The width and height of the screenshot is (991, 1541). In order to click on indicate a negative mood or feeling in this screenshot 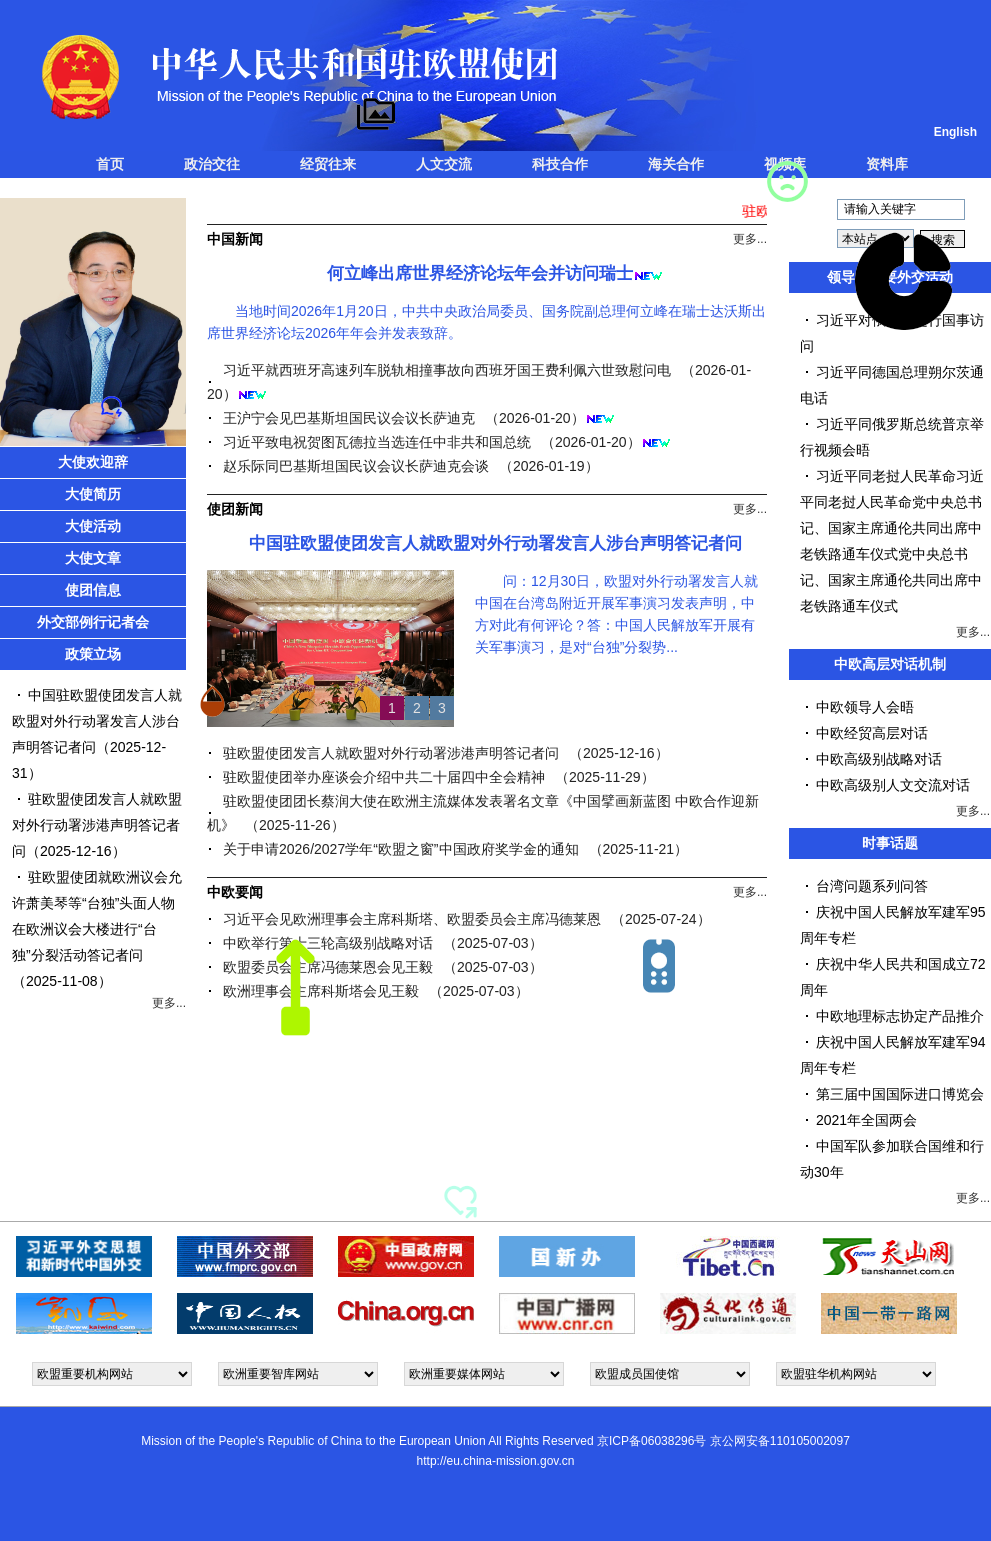, I will do `click(787, 181)`.